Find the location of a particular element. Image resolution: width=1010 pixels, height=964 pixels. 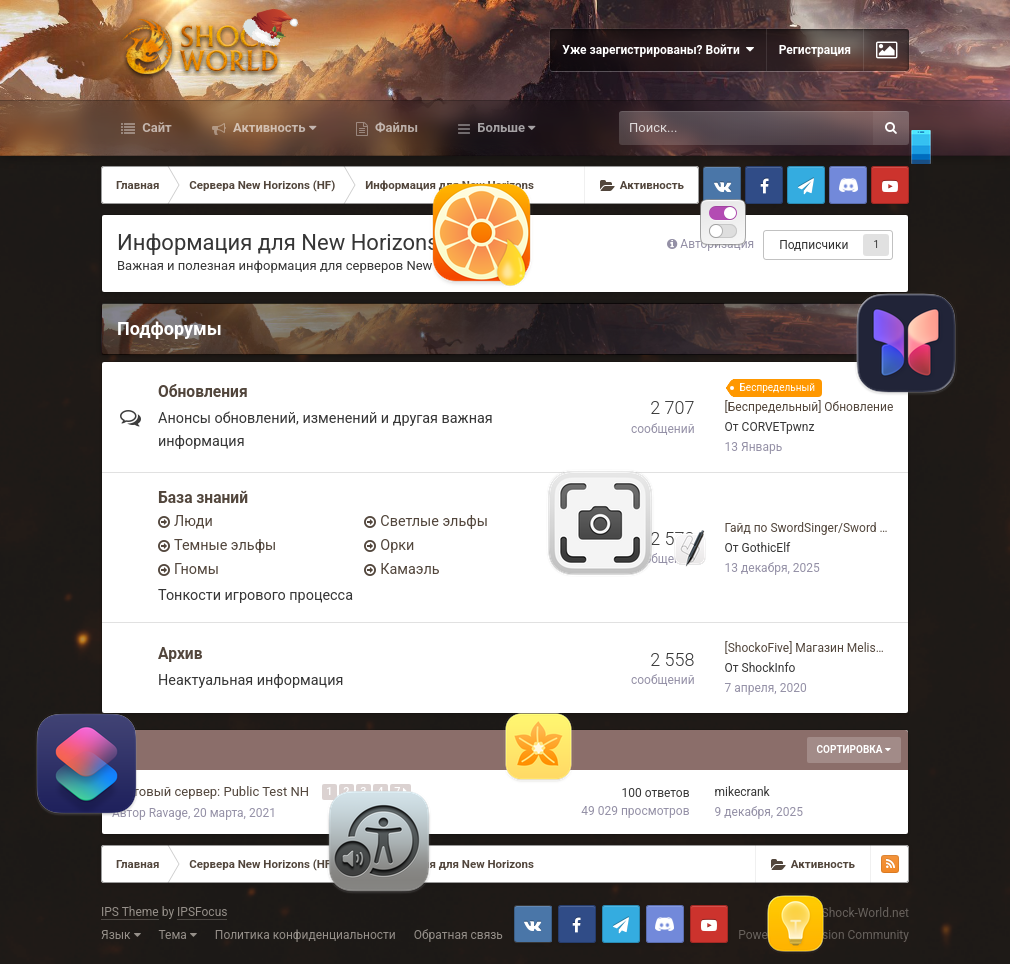

open the your phone companion app is located at coordinates (921, 147).